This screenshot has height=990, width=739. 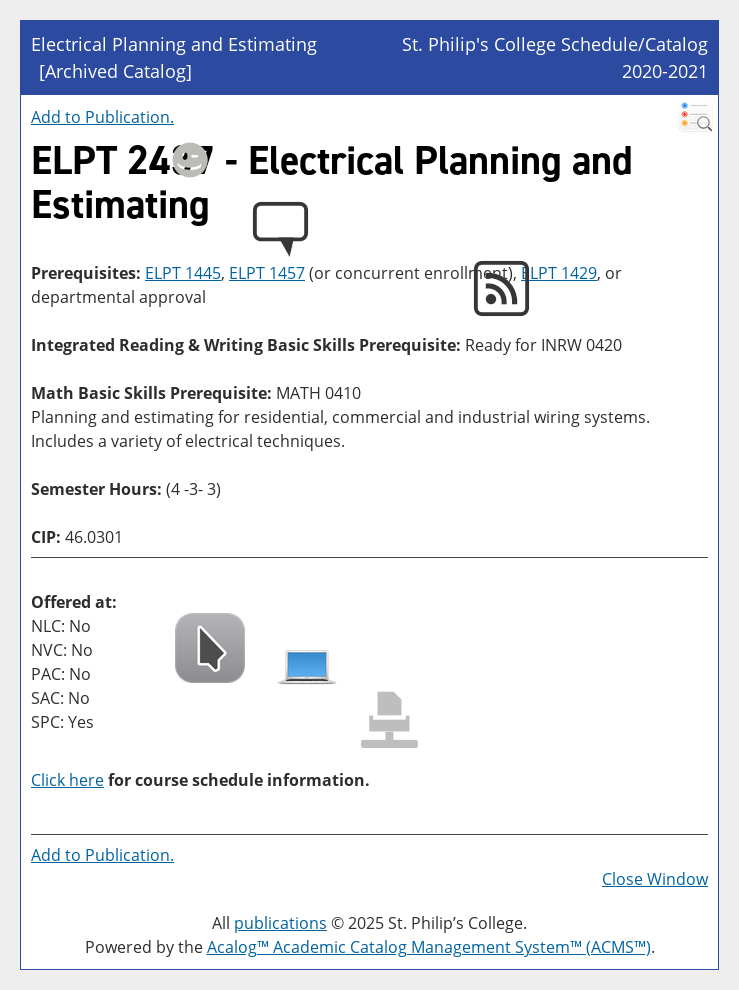 I want to click on insert a winking emoji in a message, so click(x=190, y=160).